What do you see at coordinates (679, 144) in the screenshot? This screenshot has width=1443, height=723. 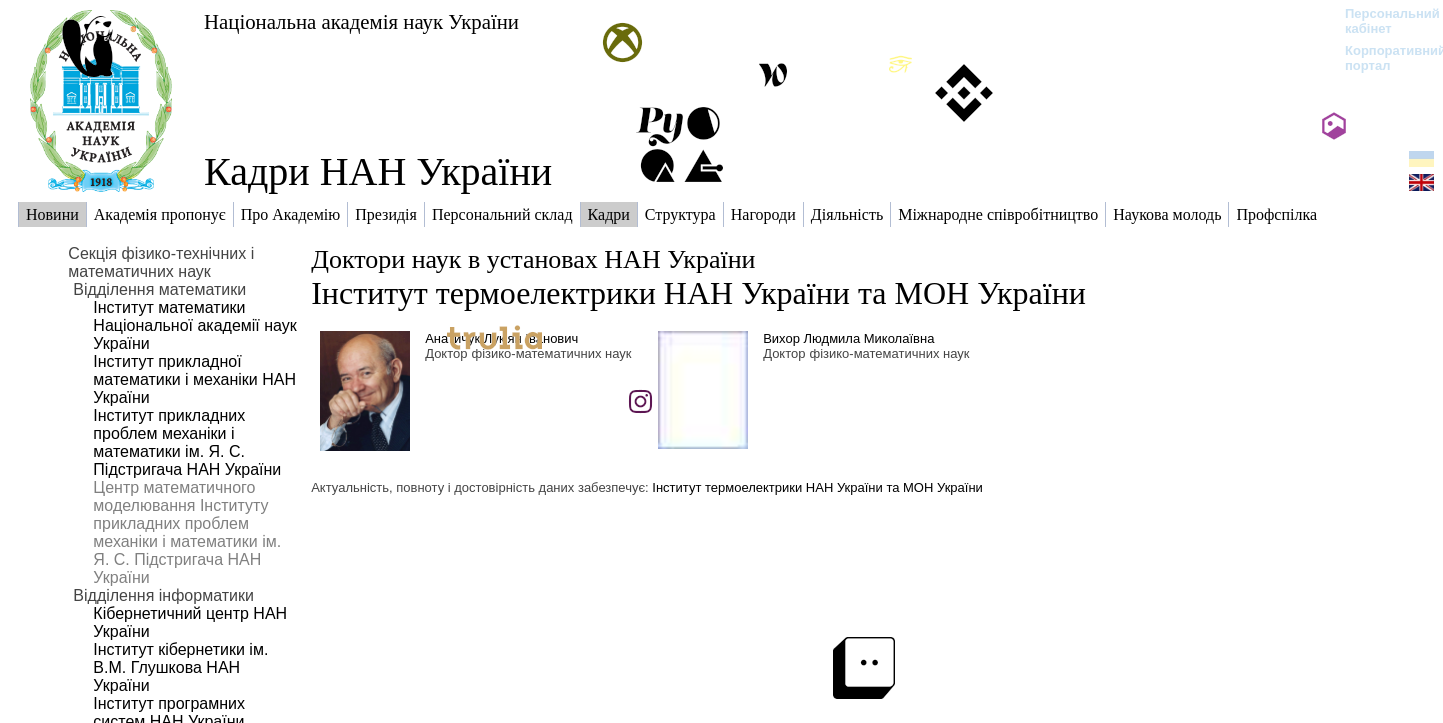 I see `pycqa (python code quality authority) organization logo` at bounding box center [679, 144].